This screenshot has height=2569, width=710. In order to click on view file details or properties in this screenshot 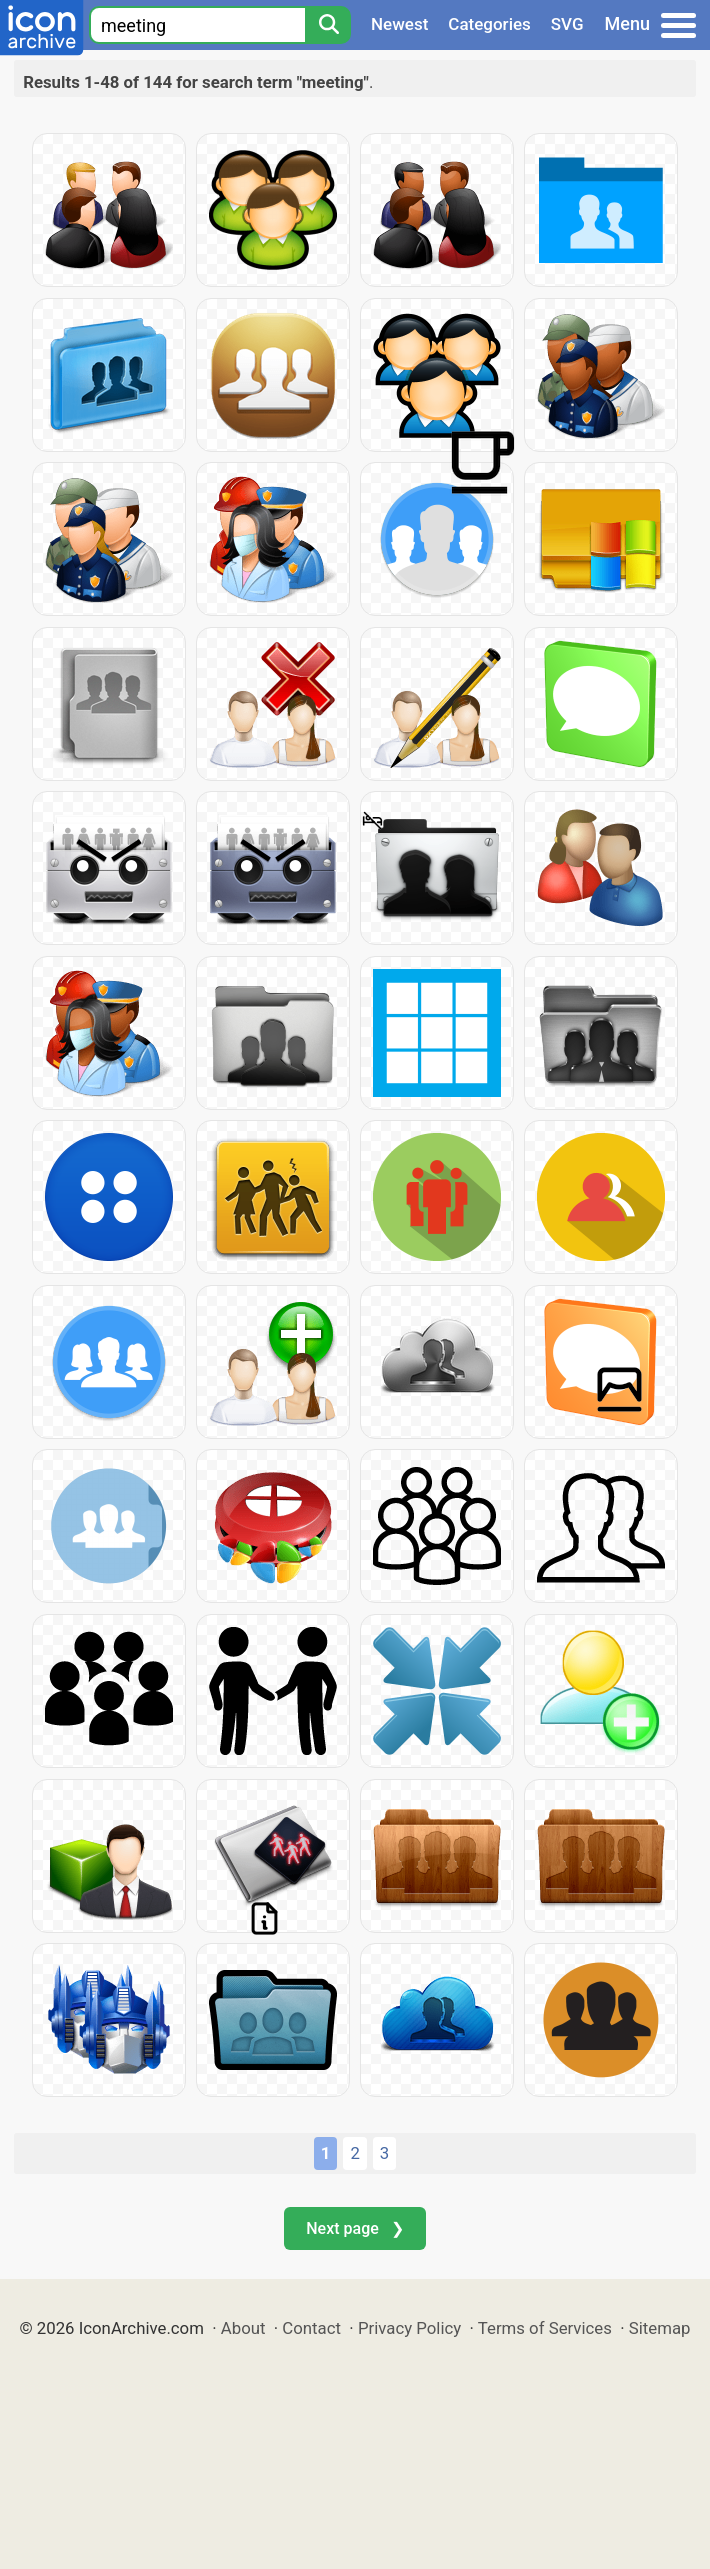, I will do `click(264, 1918)`.